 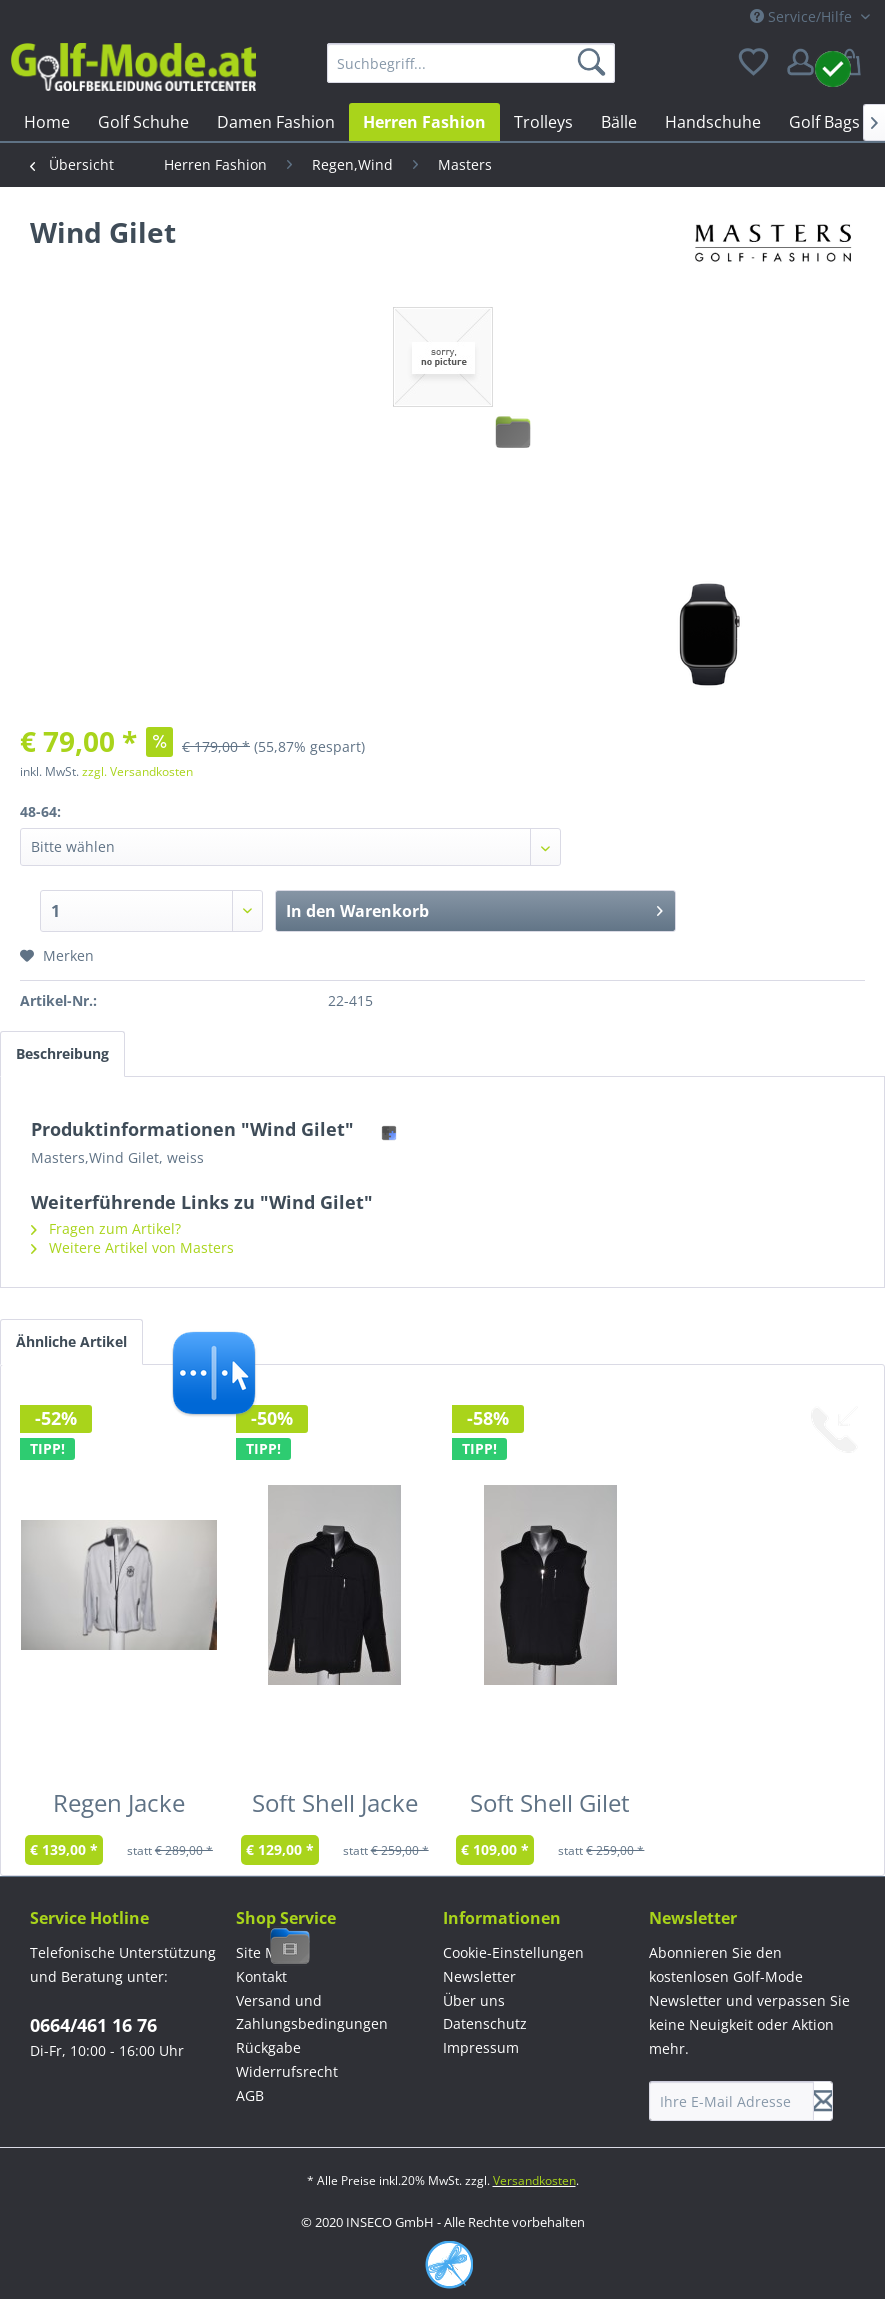 What do you see at coordinates (834, 1429) in the screenshot?
I see `incoming call notification` at bounding box center [834, 1429].